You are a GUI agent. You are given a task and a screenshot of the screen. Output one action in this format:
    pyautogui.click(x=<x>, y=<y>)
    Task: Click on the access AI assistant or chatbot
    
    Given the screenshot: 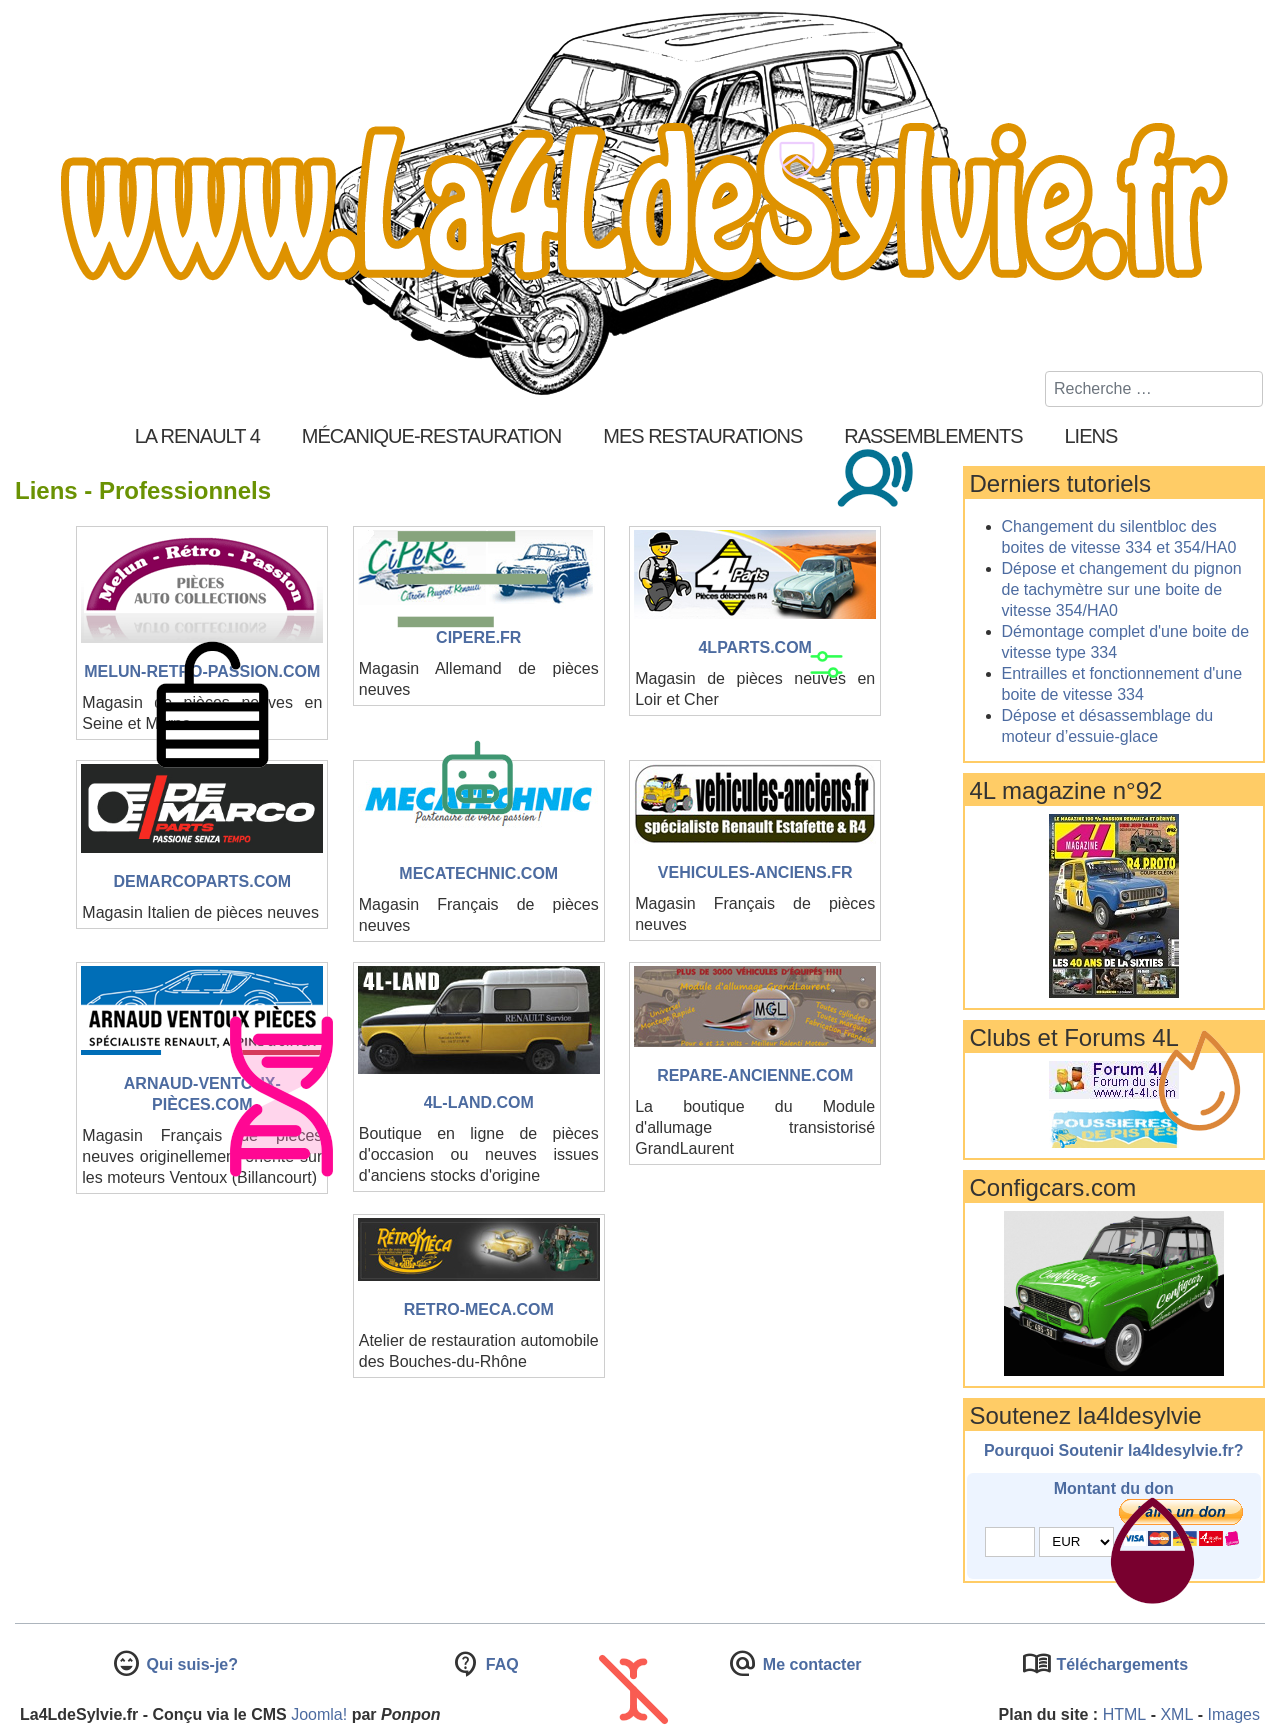 What is the action you would take?
    pyautogui.click(x=477, y=781)
    